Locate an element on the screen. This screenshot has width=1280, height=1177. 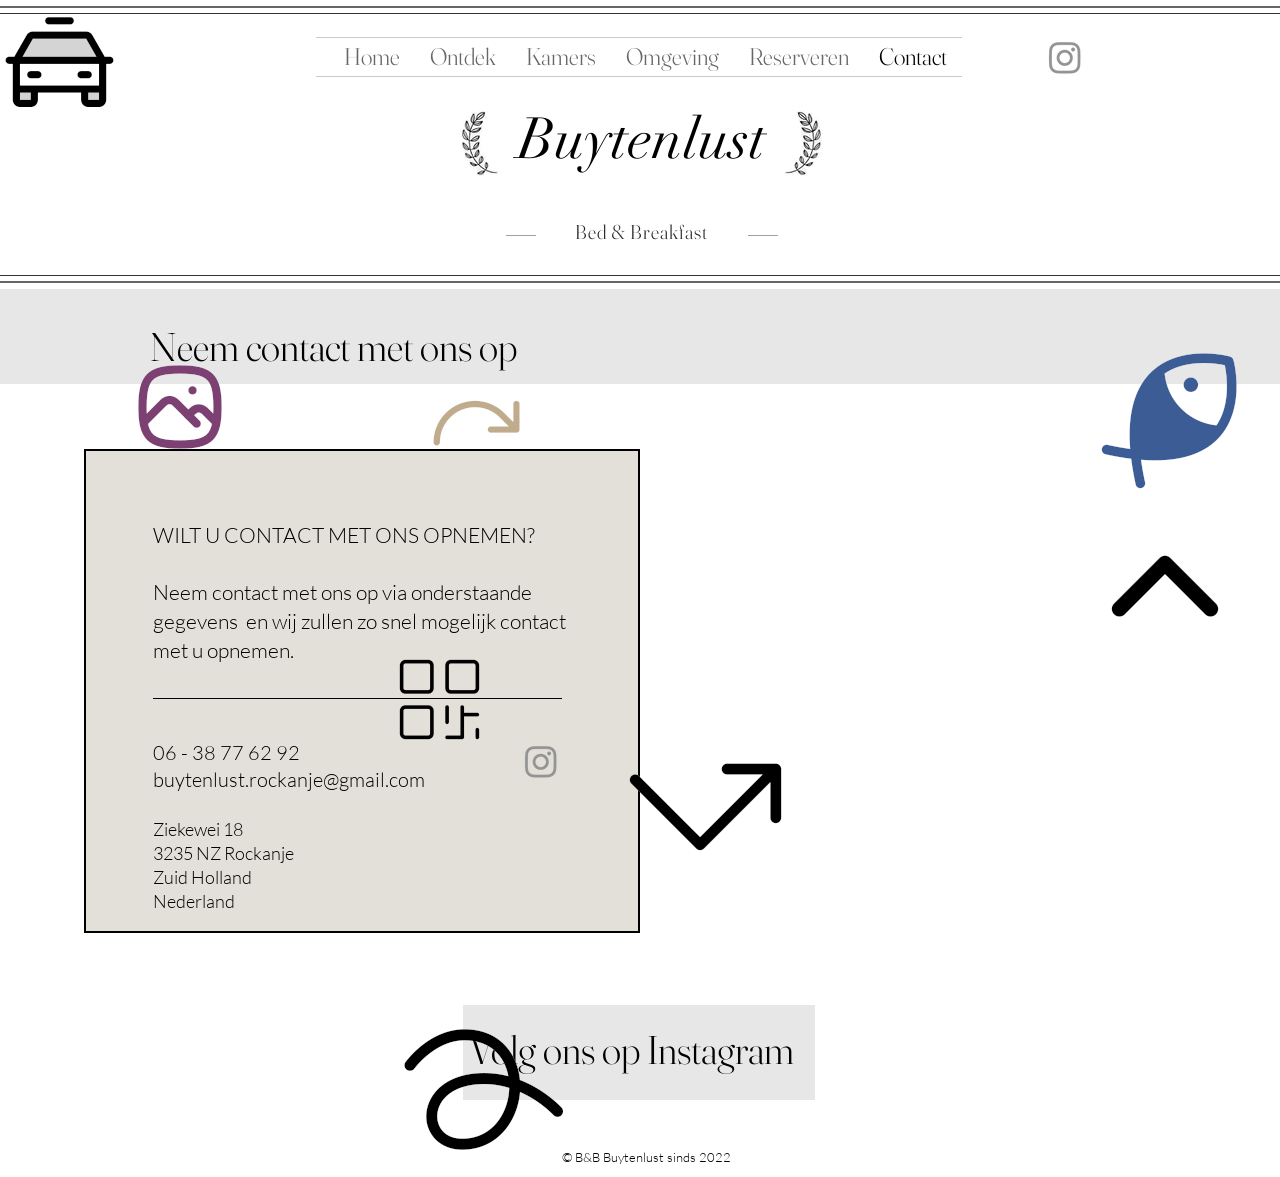
reply to a message is located at coordinates (705, 801).